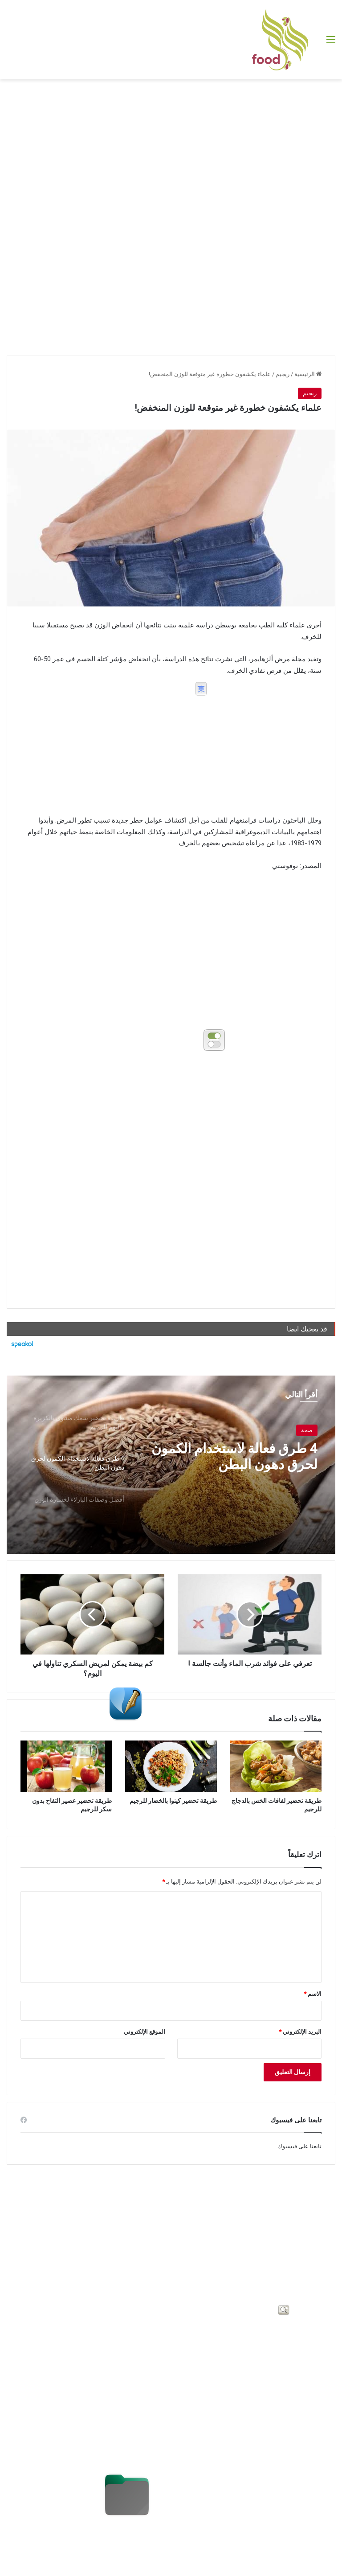  I want to click on open folder to view contents, so click(127, 2495).